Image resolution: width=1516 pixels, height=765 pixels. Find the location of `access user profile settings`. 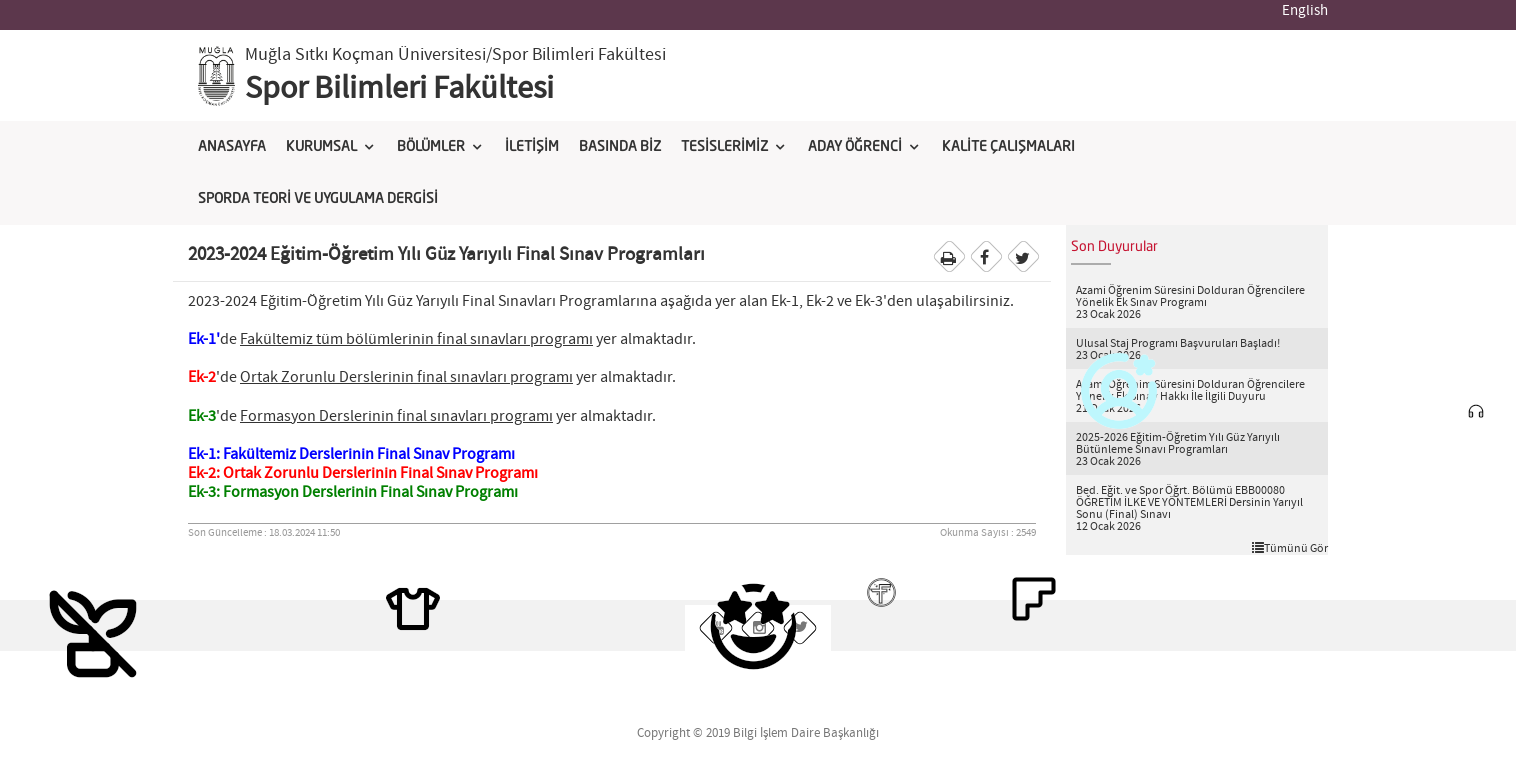

access user profile settings is located at coordinates (1119, 391).